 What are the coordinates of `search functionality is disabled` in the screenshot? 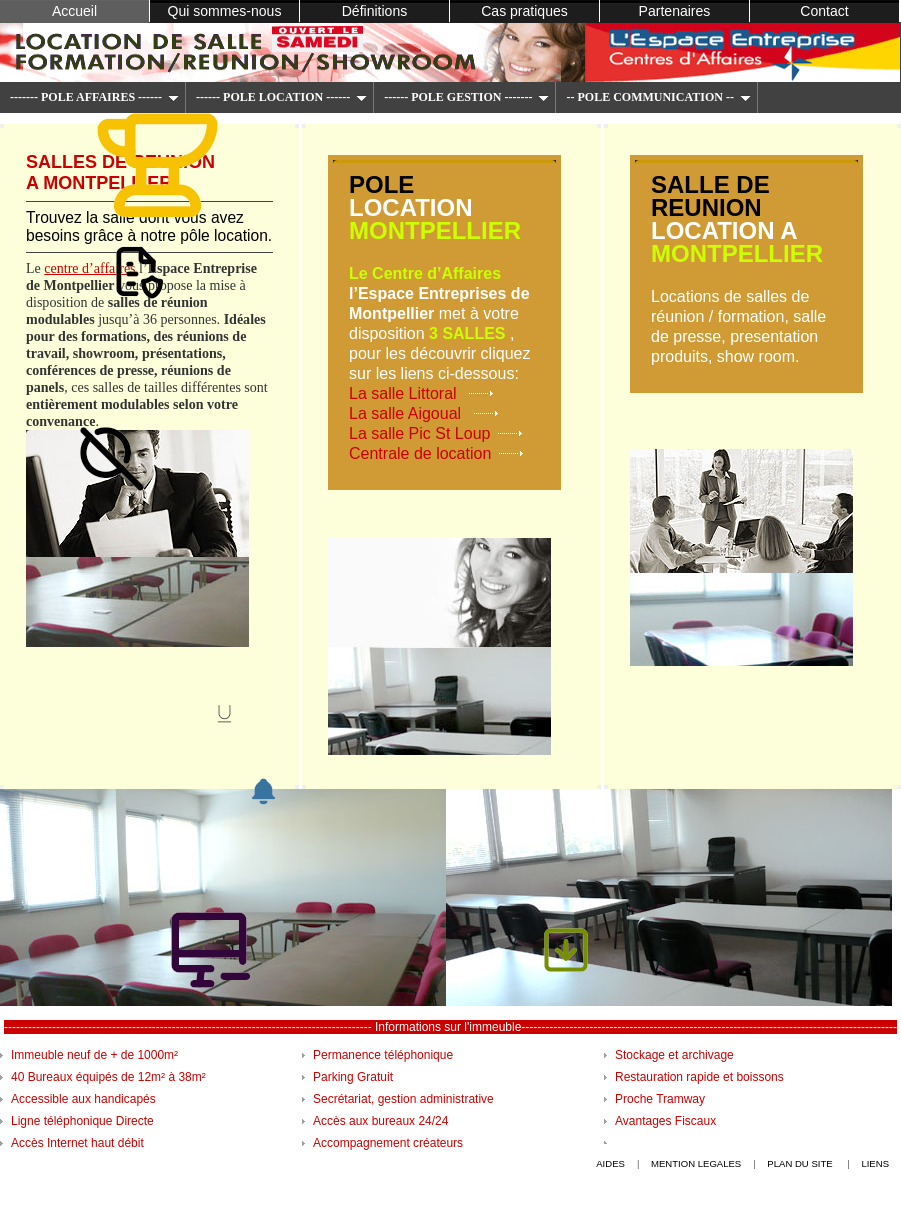 It's located at (112, 459).